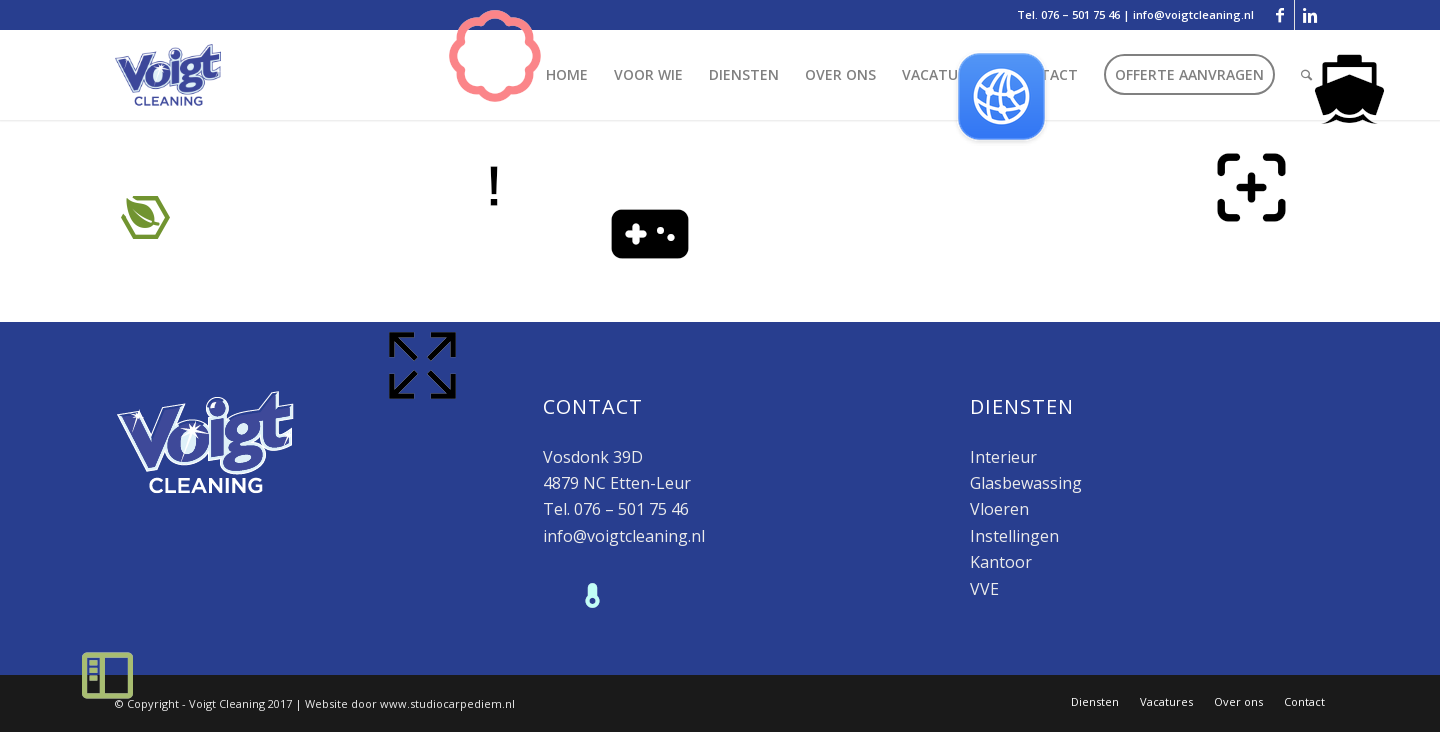 This screenshot has width=1440, height=732. I want to click on access boat or ferry transportation options, so click(1349, 90).